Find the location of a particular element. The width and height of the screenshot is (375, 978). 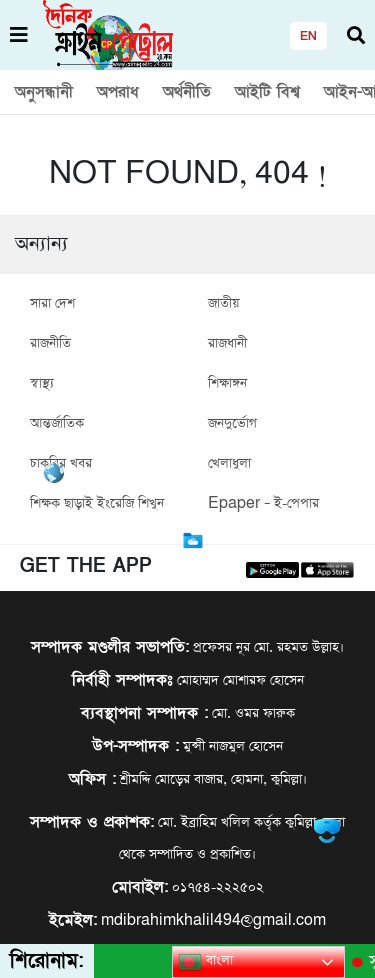

open mixed reality portal app is located at coordinates (327, 831).